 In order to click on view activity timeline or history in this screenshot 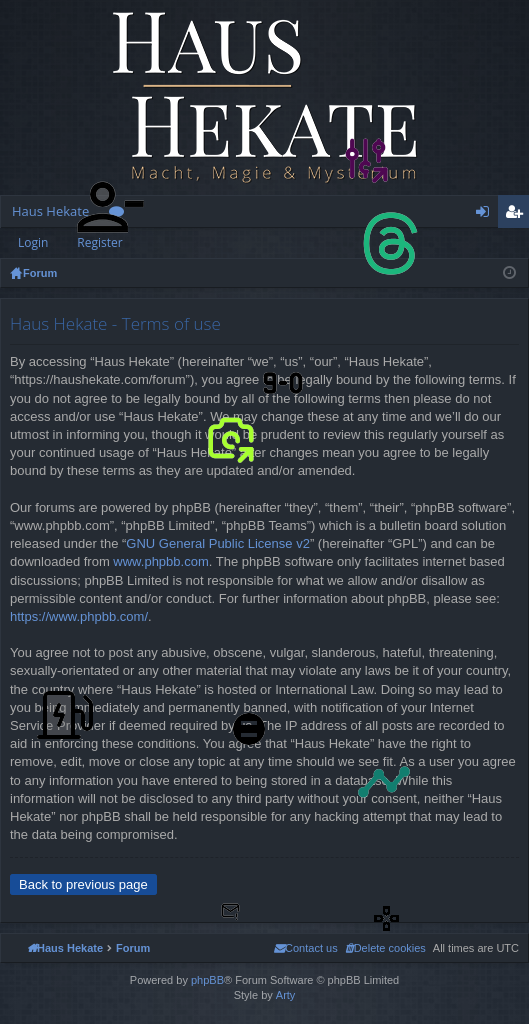, I will do `click(384, 782)`.